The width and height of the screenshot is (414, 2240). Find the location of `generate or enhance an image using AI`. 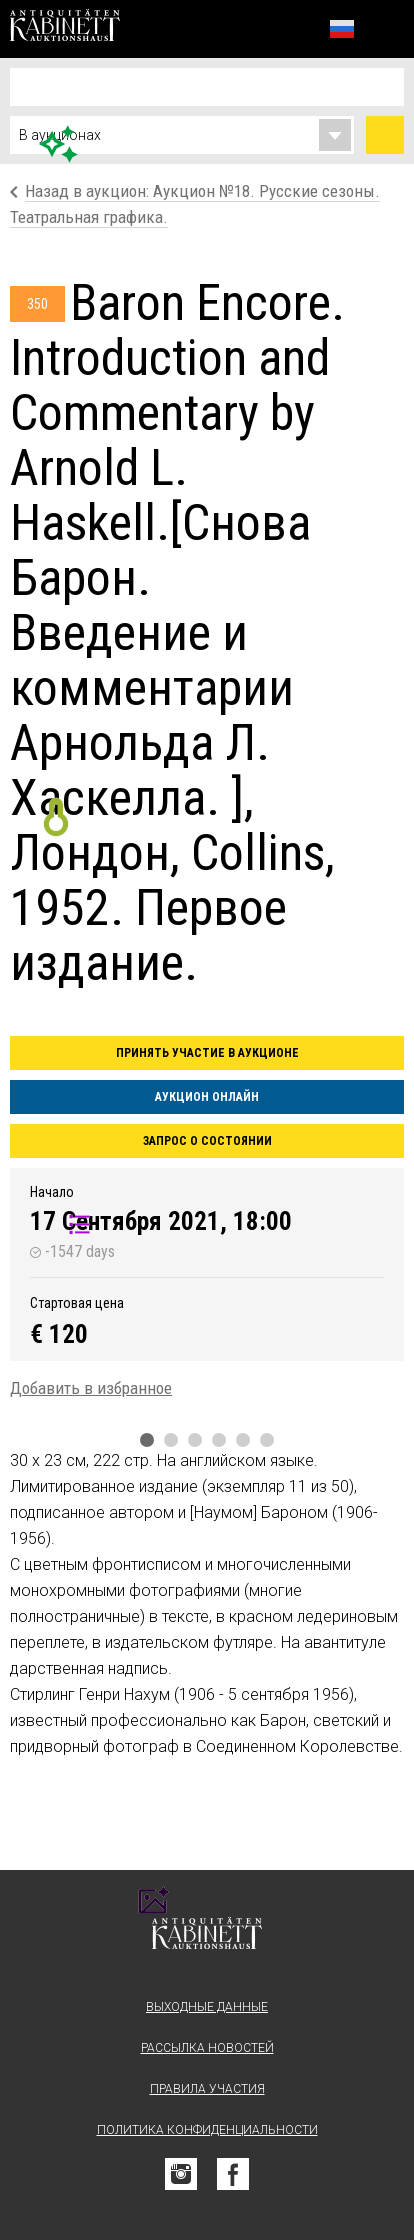

generate or enhance an image using AI is located at coordinates (152, 1901).